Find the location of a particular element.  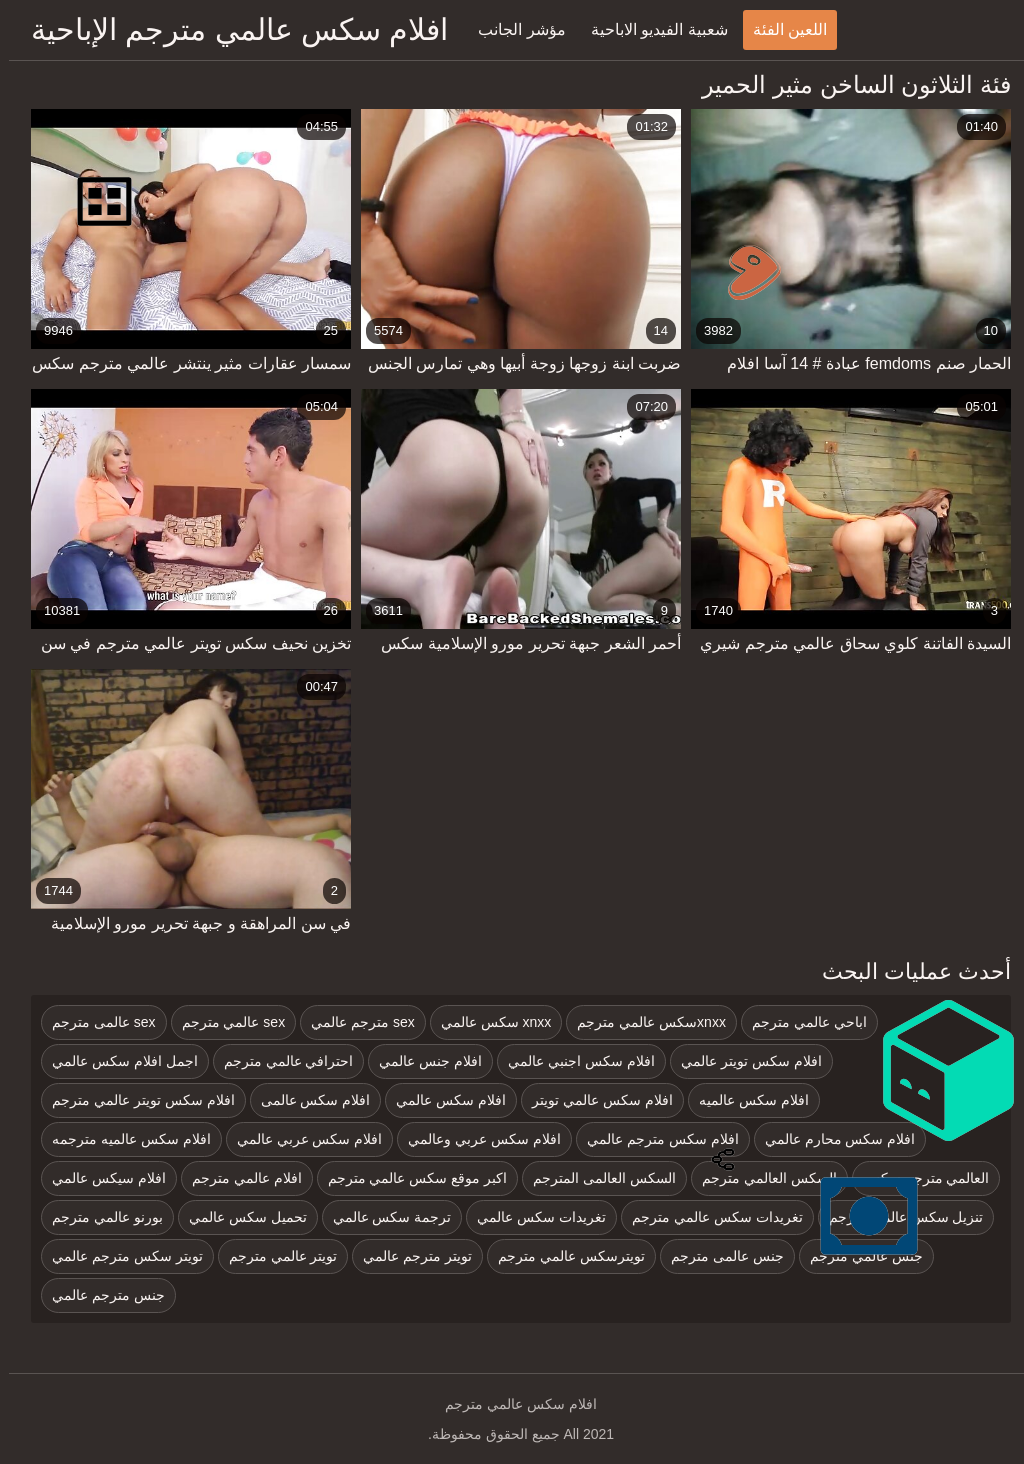

Gentoo Linux logo is located at coordinates (754, 272).